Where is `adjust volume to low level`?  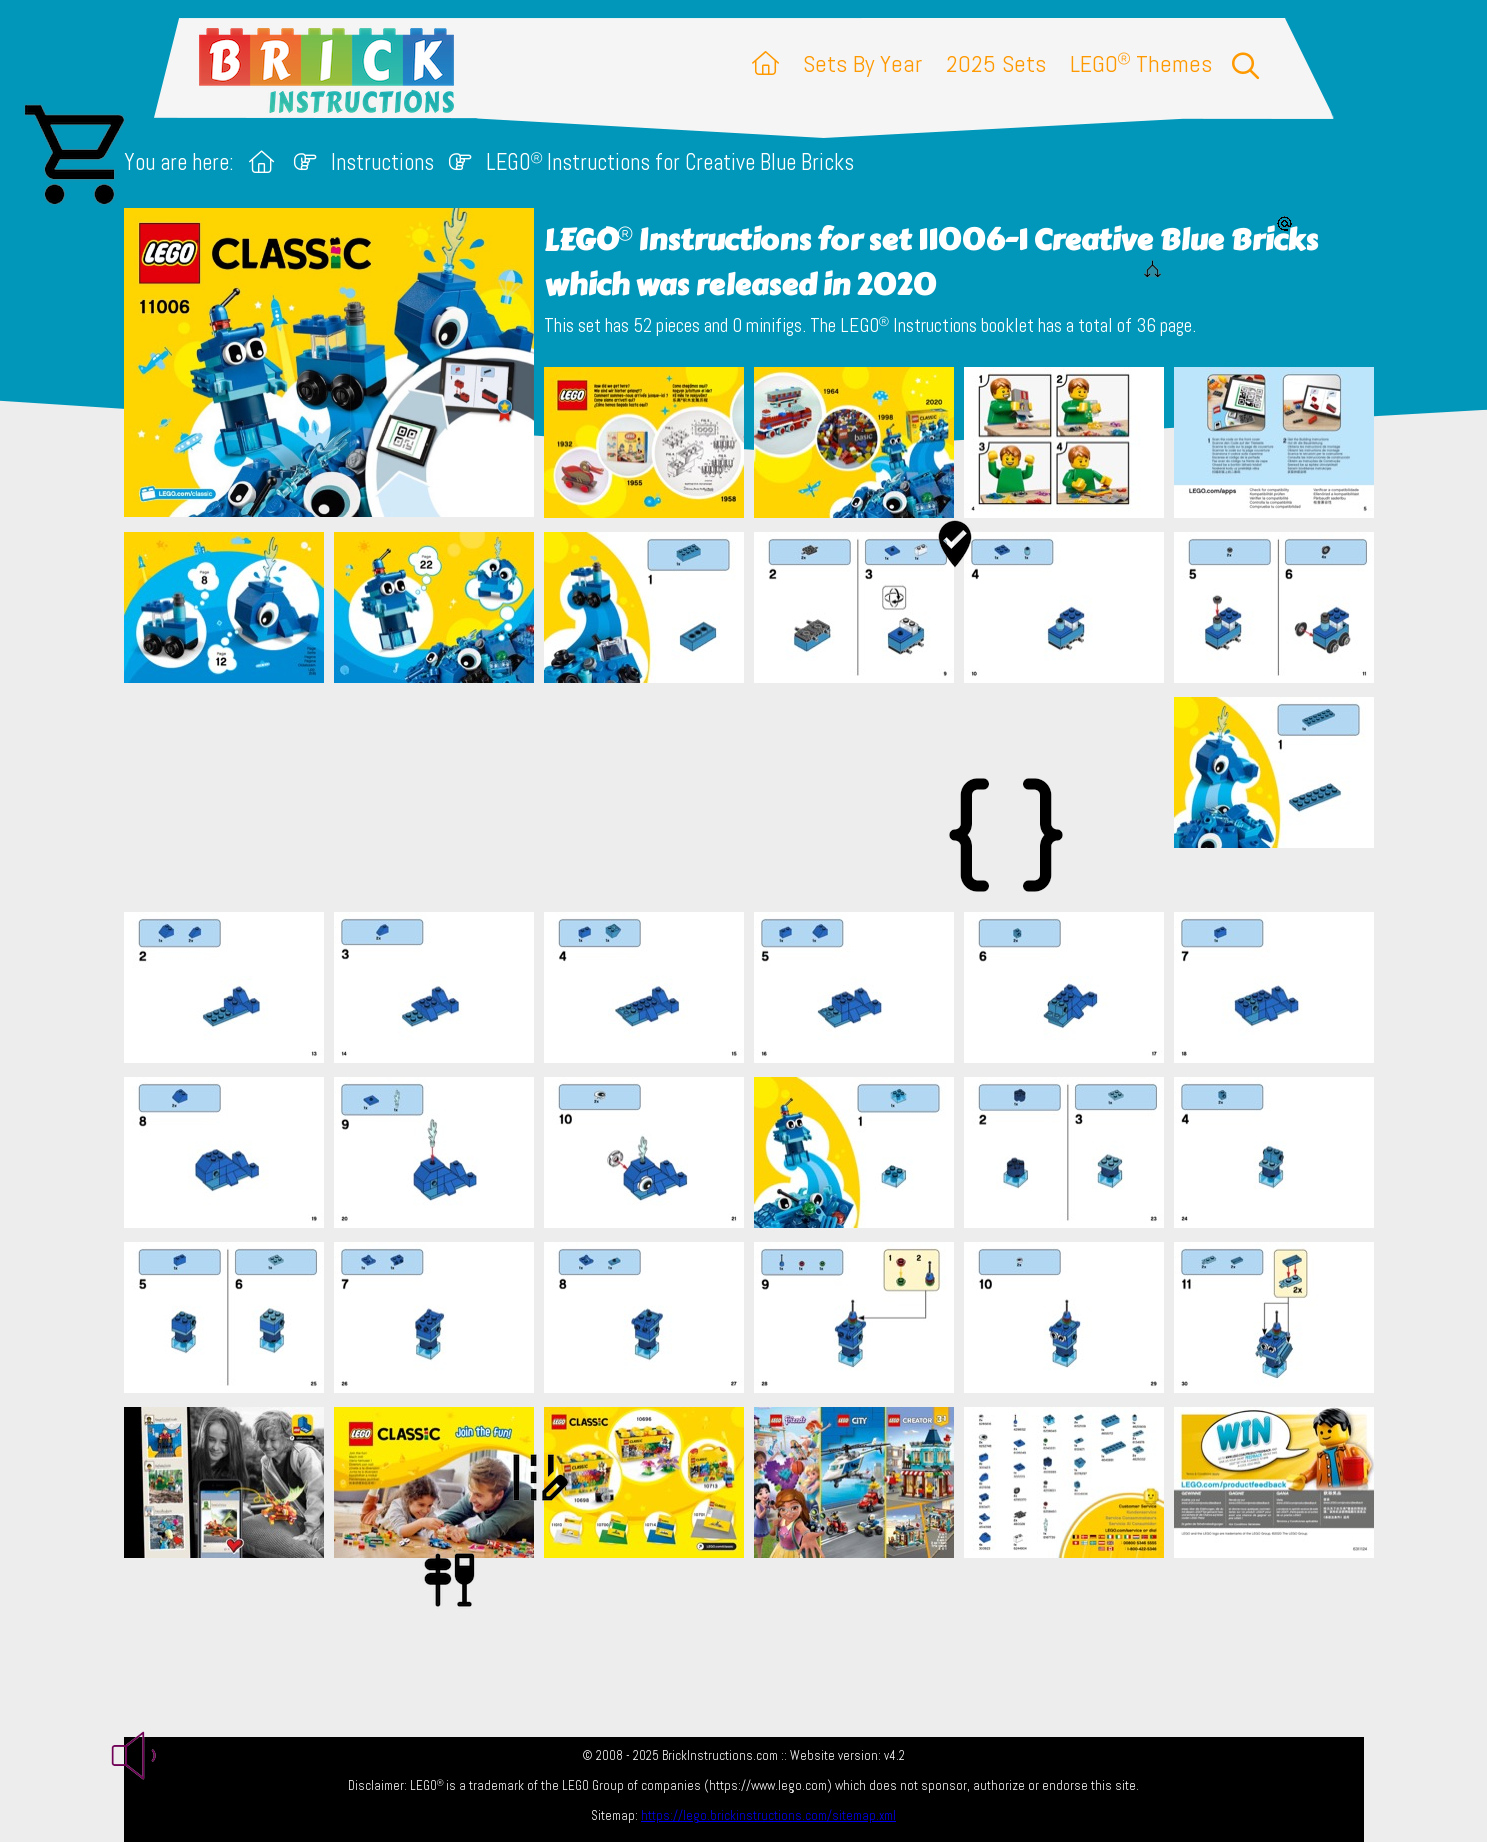 adjust volume to low level is located at coordinates (137, 1755).